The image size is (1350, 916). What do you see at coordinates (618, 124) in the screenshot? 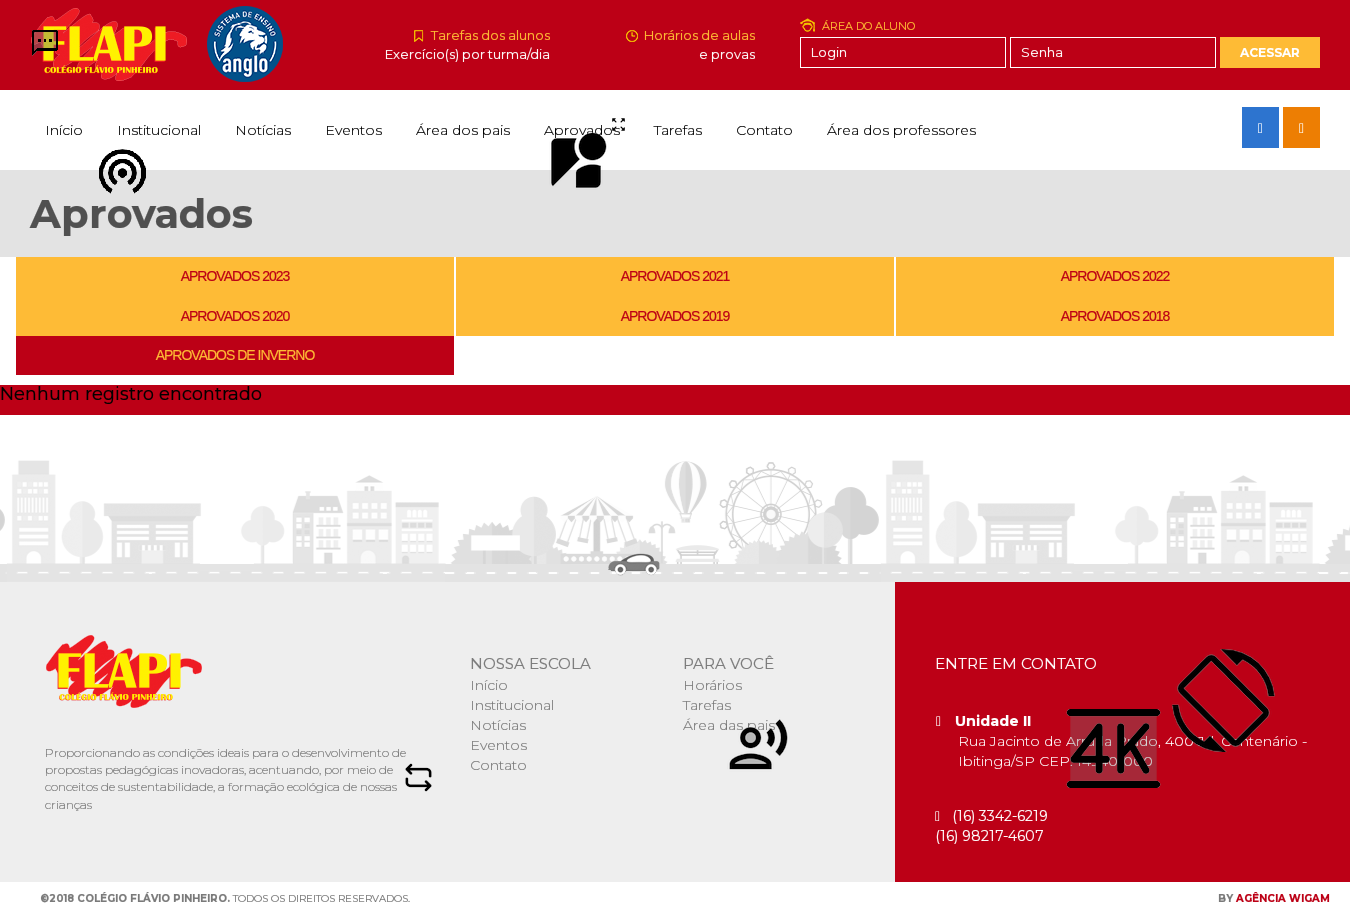
I see `expand to full screen mode` at bounding box center [618, 124].